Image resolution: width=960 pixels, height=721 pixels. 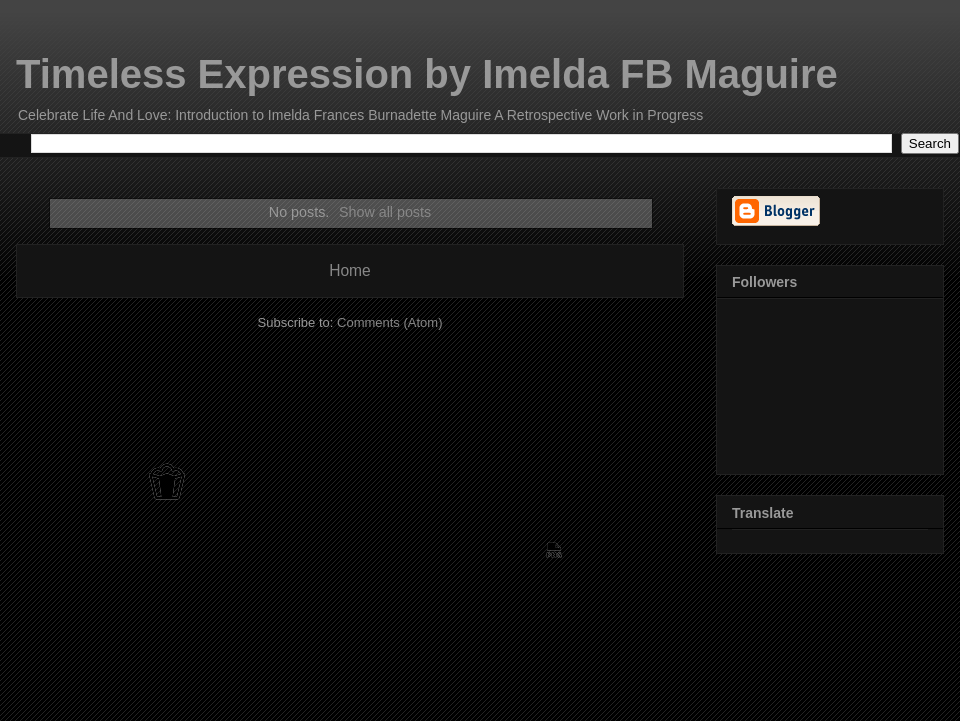 I want to click on indicates a PNG image file, so click(x=554, y=551).